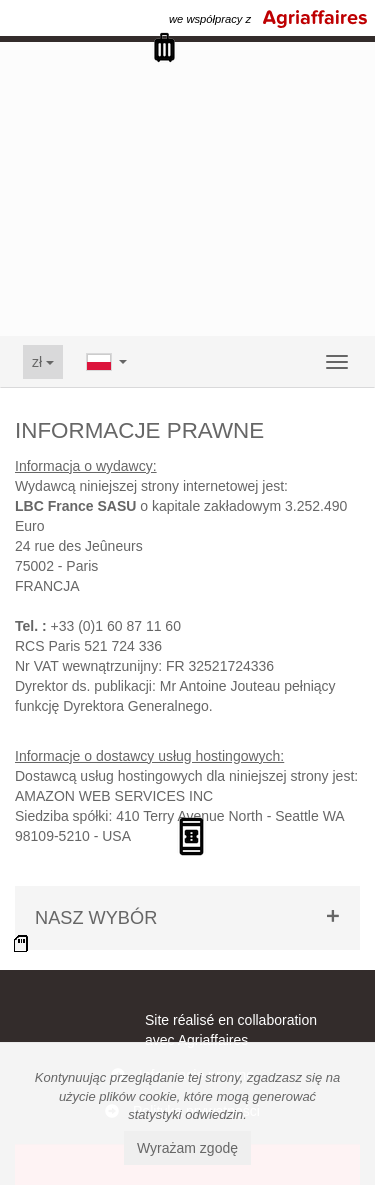 This screenshot has height=1185, width=375. I want to click on access travel or trip information, so click(164, 47).